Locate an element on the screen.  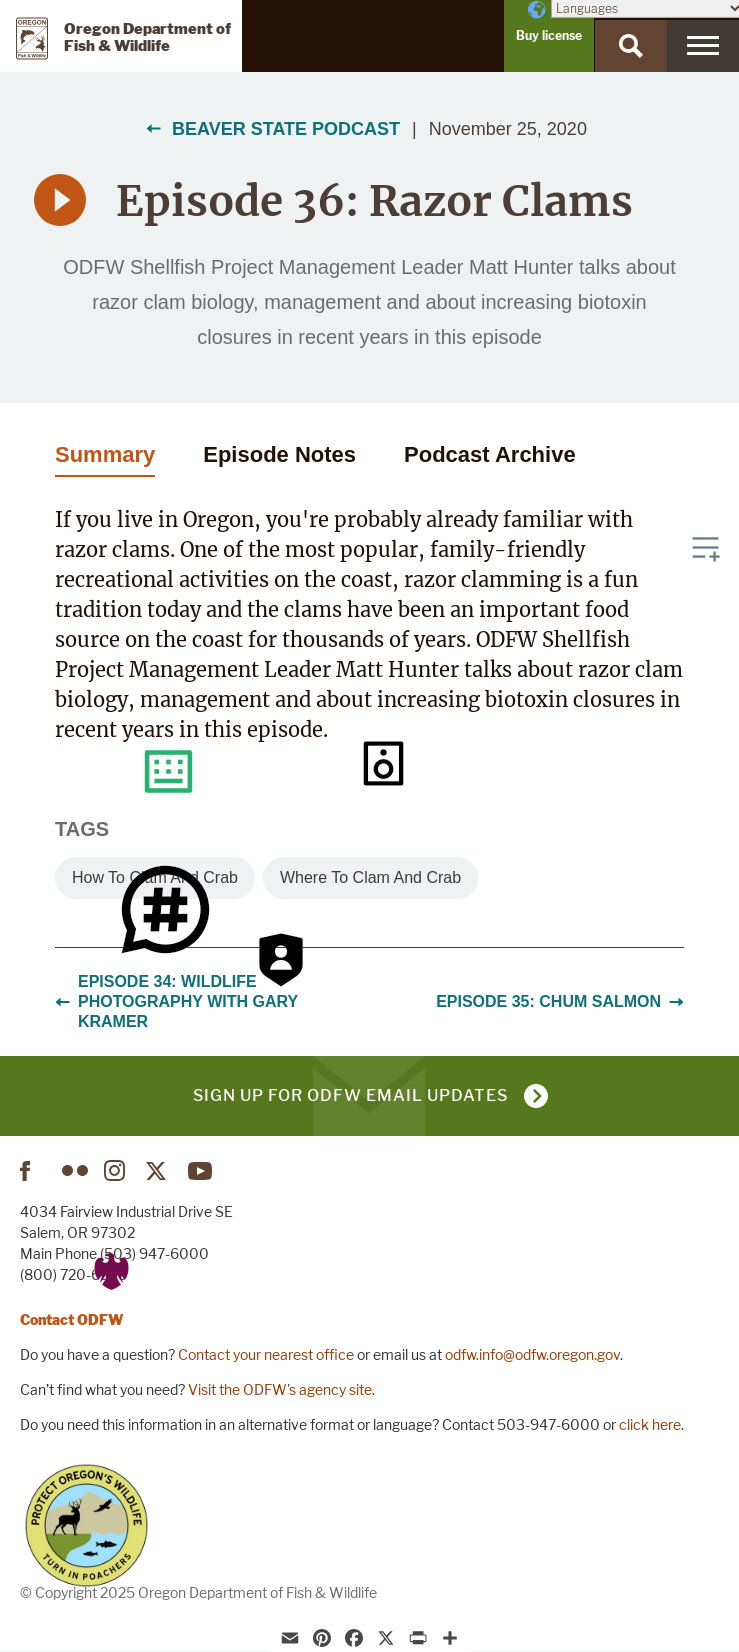
open the Barclays banking app is located at coordinates (111, 1271).